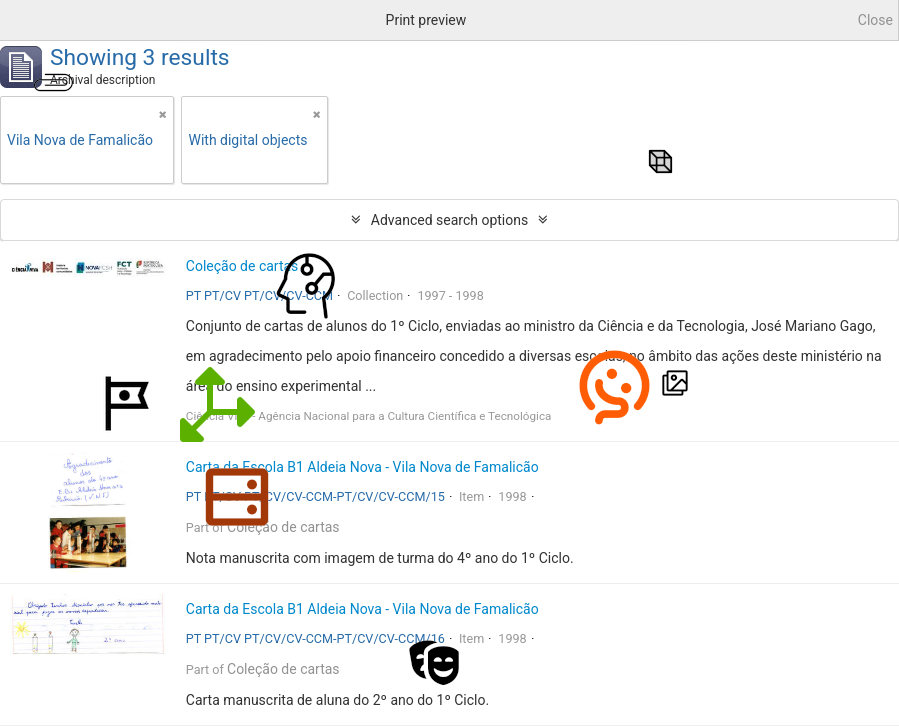  What do you see at coordinates (213, 409) in the screenshot?
I see `access 3D vector or coordinate tools` at bounding box center [213, 409].